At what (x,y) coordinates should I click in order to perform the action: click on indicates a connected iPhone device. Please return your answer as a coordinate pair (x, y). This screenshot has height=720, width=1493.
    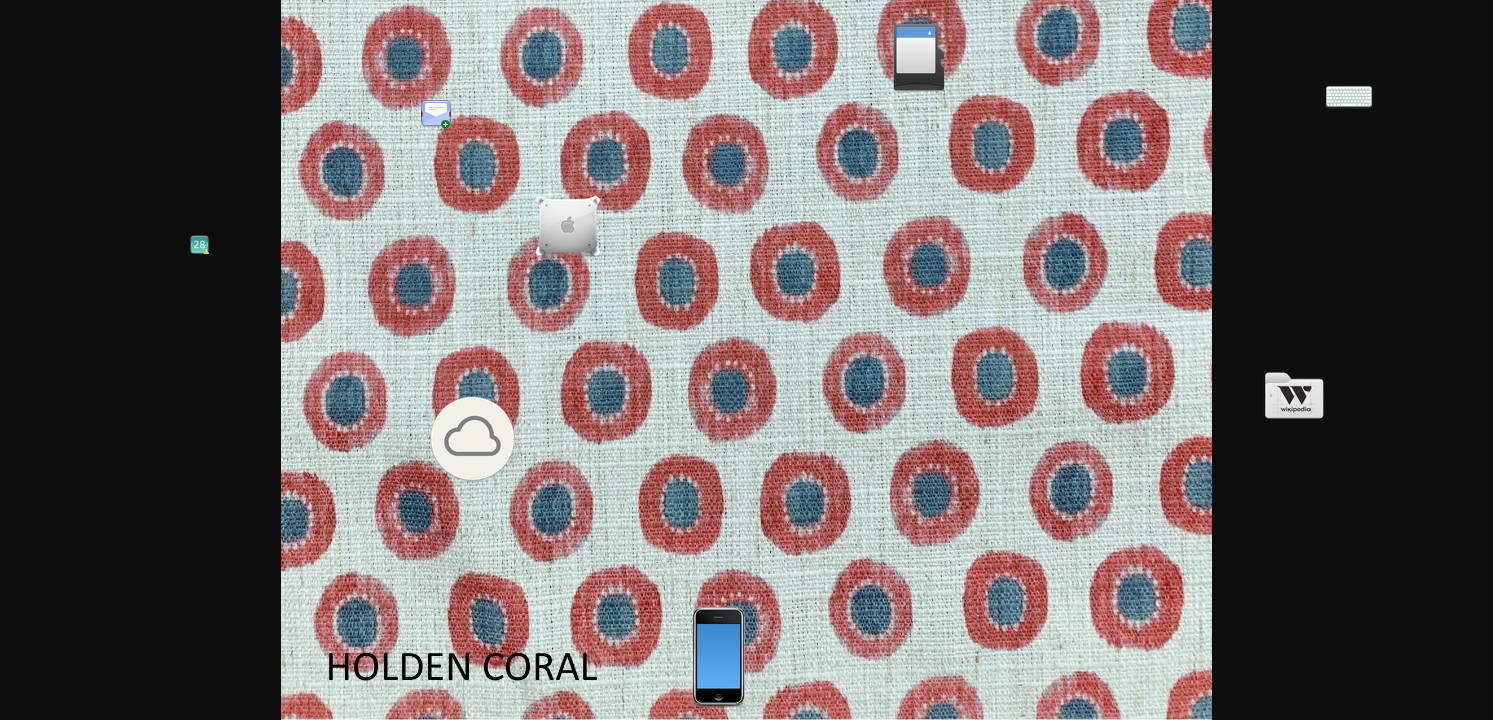
    Looking at the image, I should click on (718, 656).